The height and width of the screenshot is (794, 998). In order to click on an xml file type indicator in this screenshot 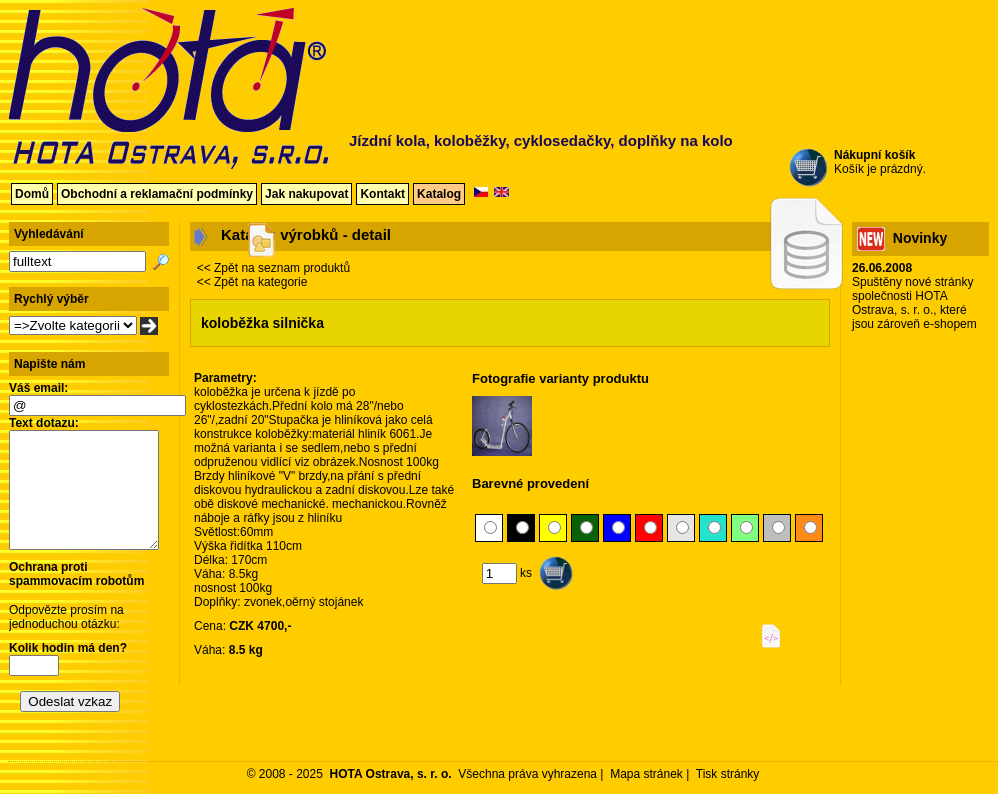, I will do `click(771, 636)`.